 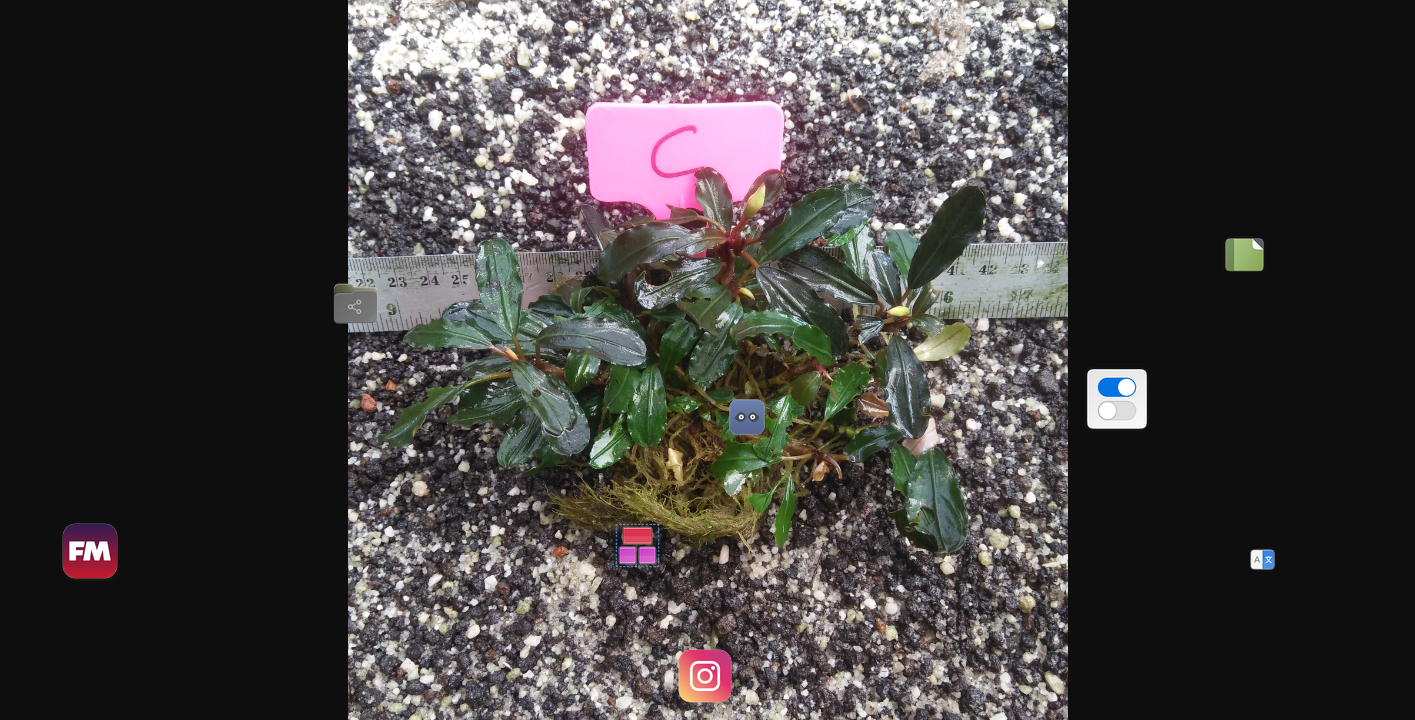 What do you see at coordinates (90, 551) in the screenshot?
I see `open football manager app` at bounding box center [90, 551].